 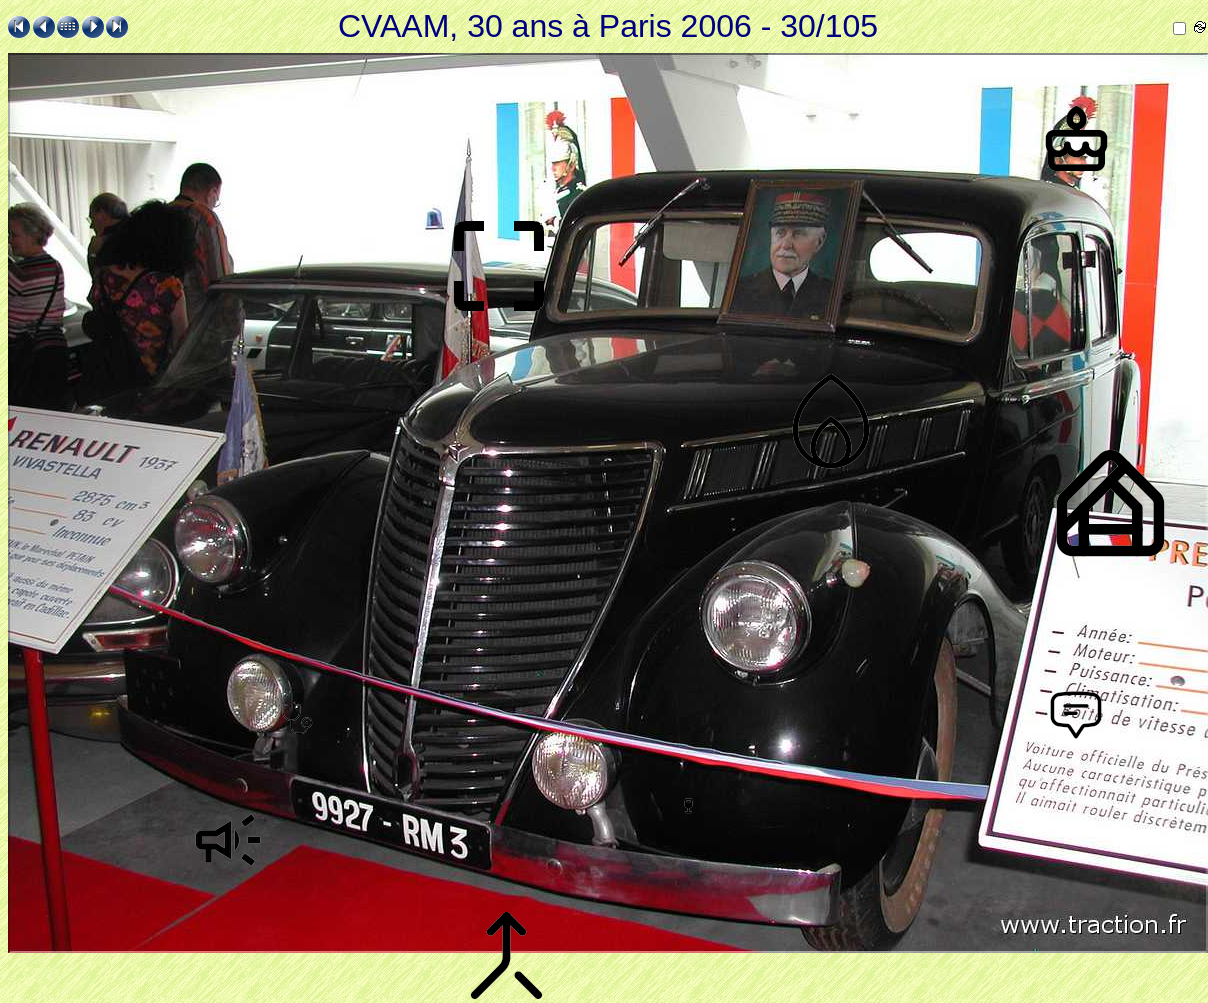 I want to click on access health or medical features, so click(x=295, y=718).